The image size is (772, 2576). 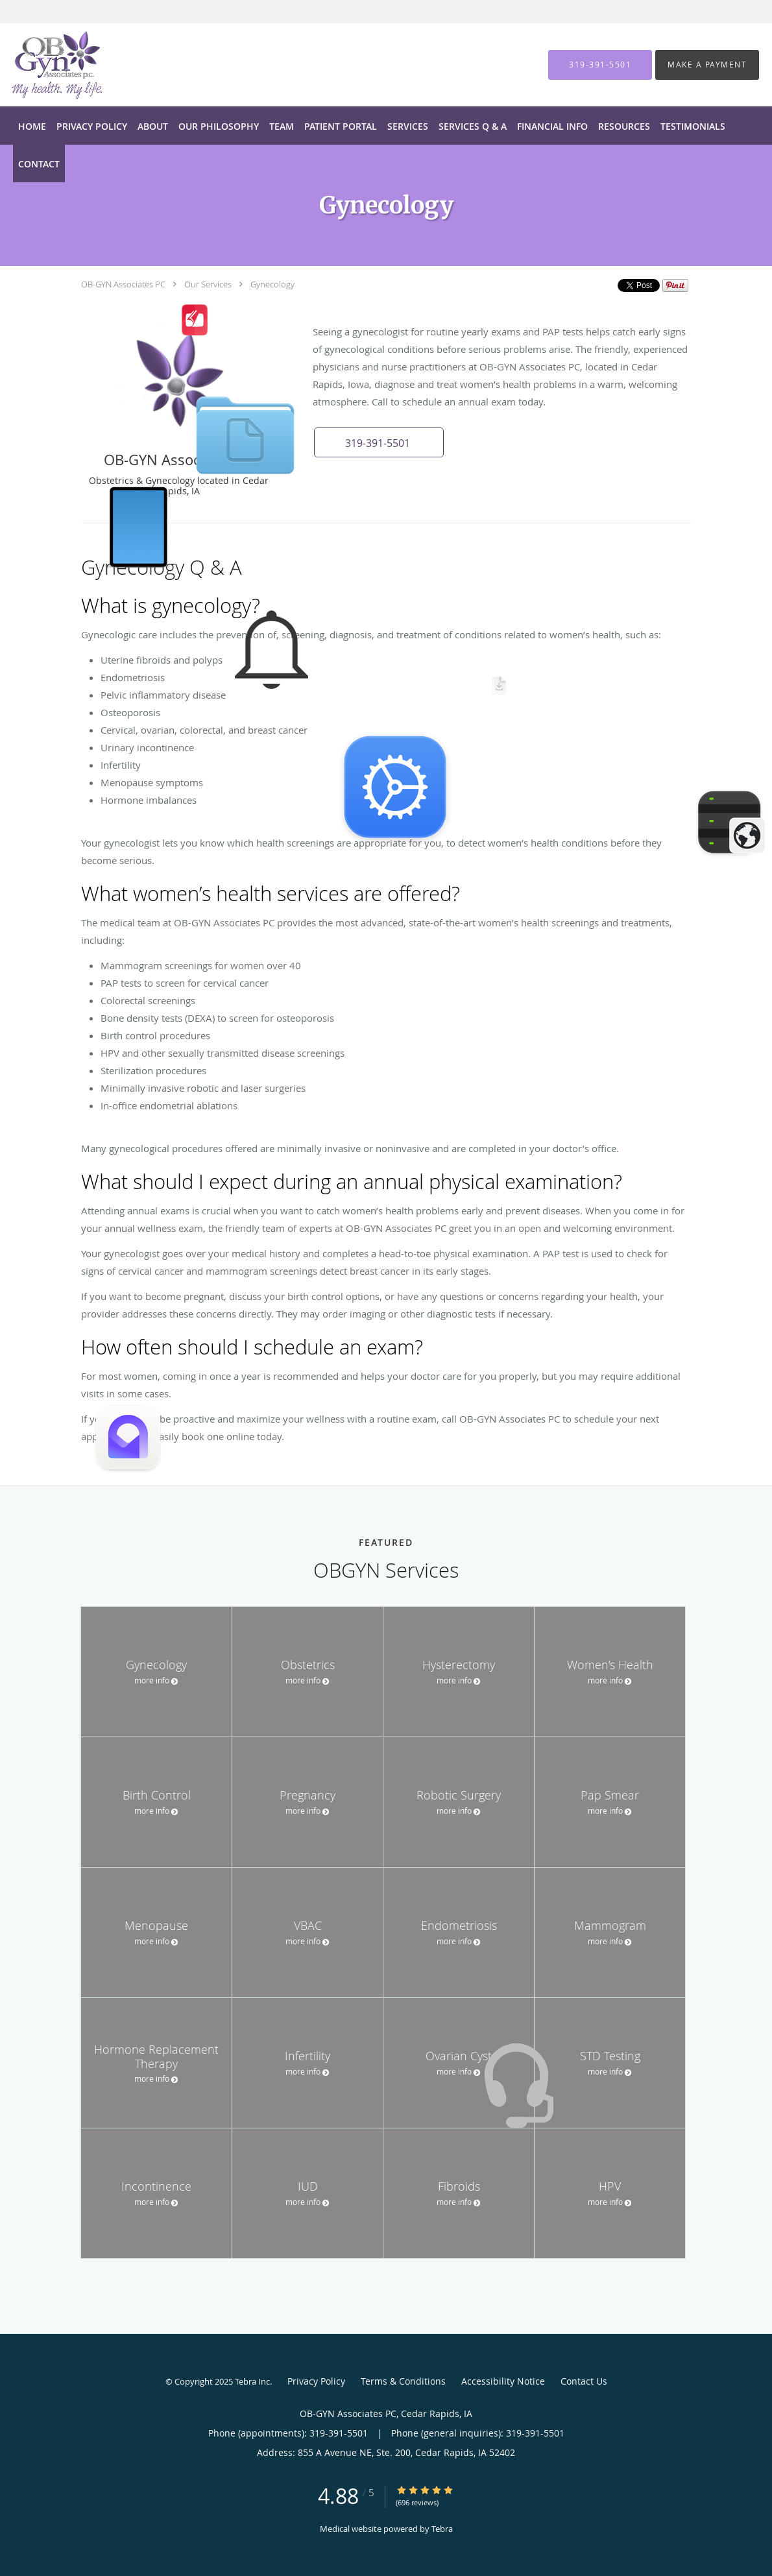 What do you see at coordinates (730, 823) in the screenshot?
I see `configure web server network settings` at bounding box center [730, 823].